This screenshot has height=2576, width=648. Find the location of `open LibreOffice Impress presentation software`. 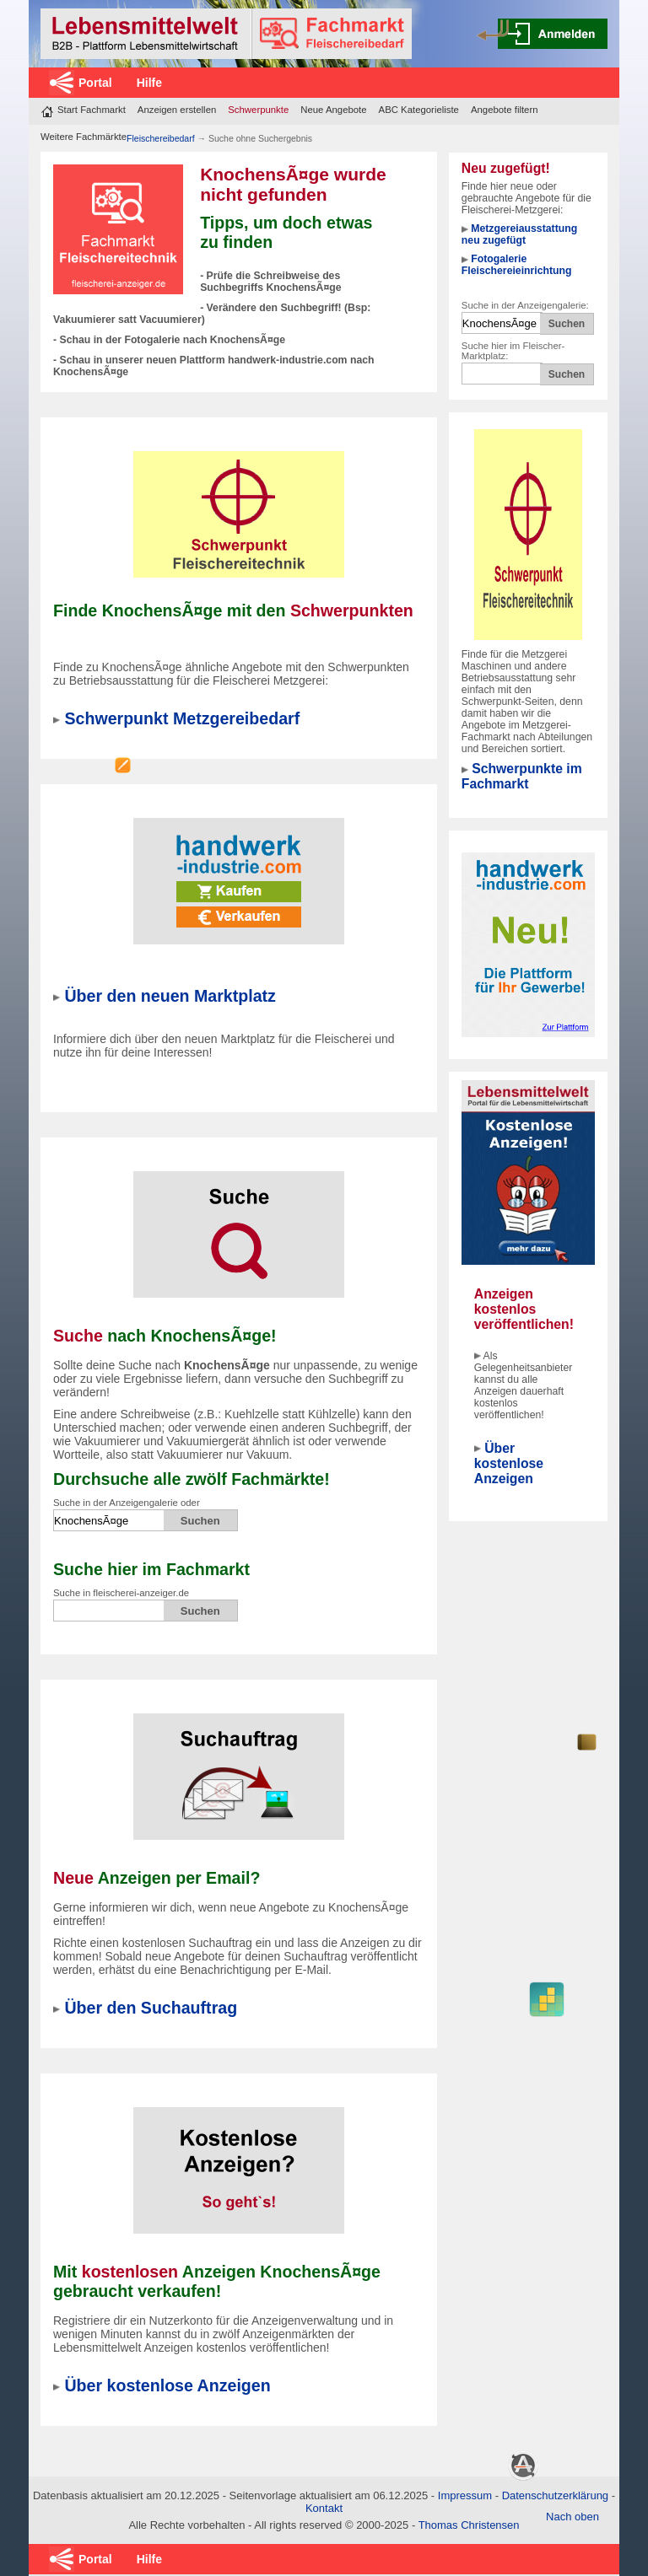

open LibreOffice Impress presentation software is located at coordinates (122, 765).